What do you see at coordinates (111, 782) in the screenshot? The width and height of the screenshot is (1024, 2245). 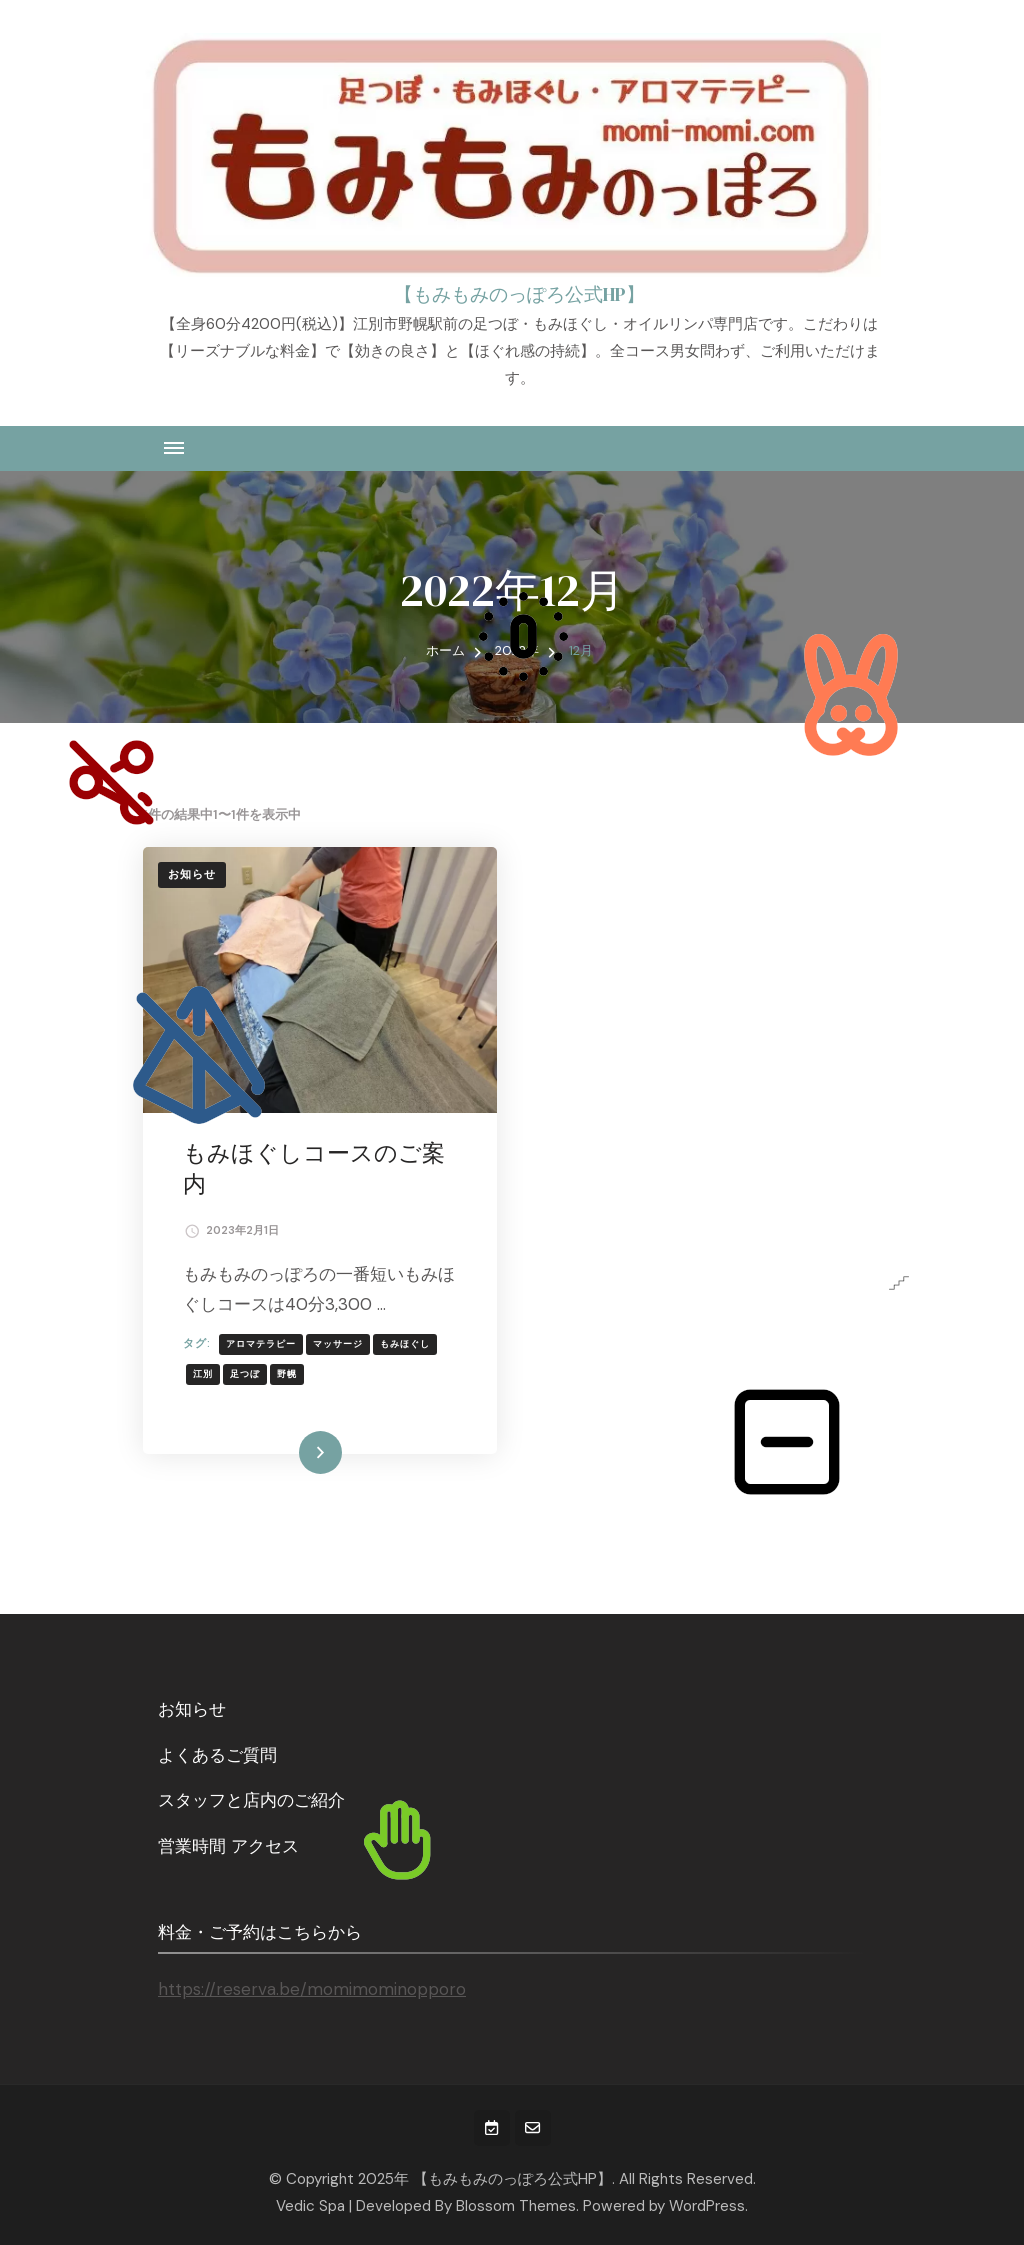 I see `sharing is disabled or unavailable` at bounding box center [111, 782].